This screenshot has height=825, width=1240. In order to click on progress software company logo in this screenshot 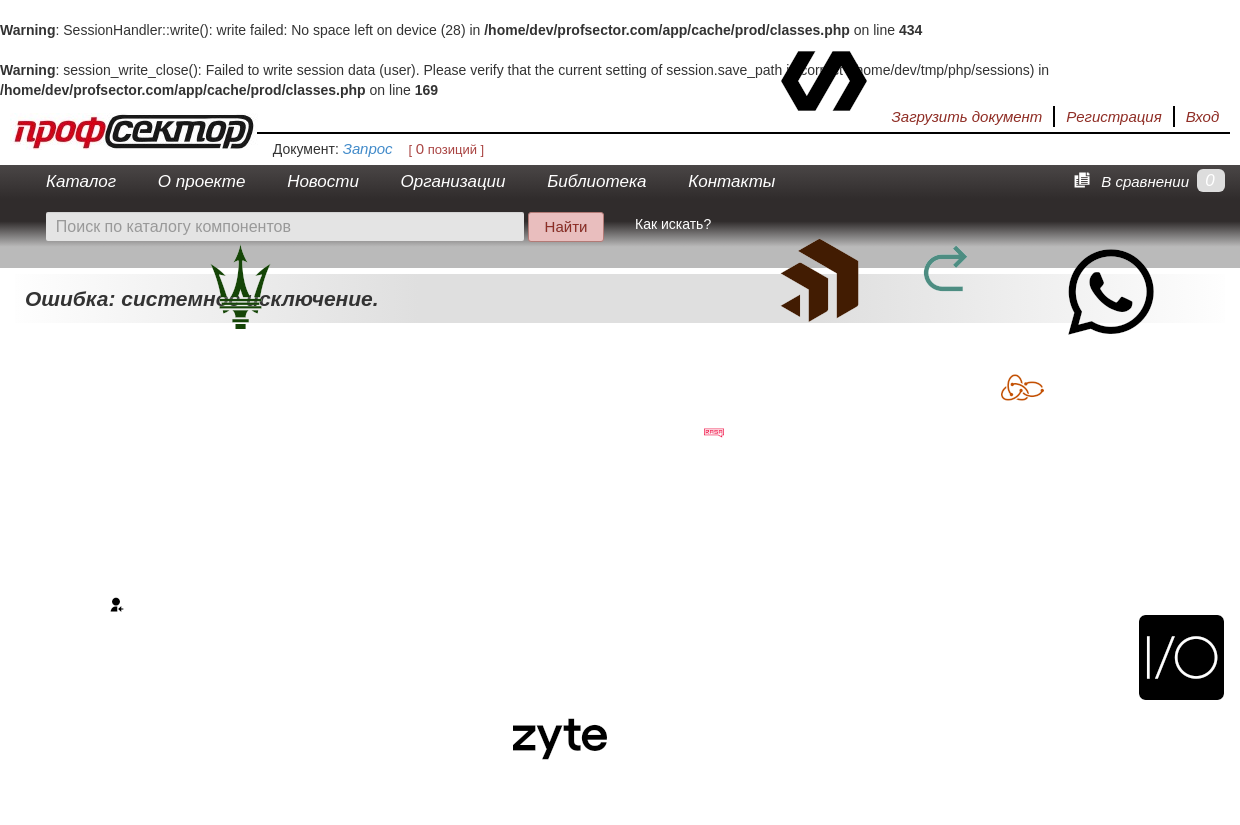, I will do `click(819, 280)`.